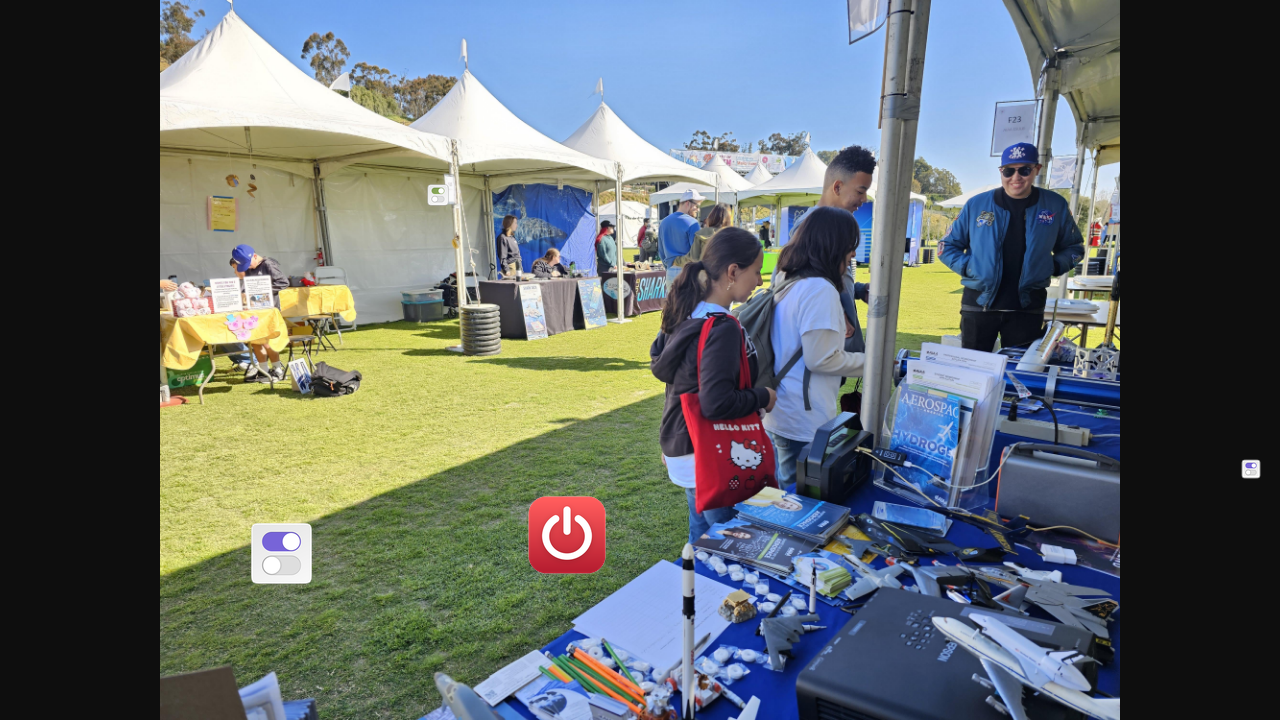  I want to click on open gnome tweaks to customize system settings, so click(438, 195).